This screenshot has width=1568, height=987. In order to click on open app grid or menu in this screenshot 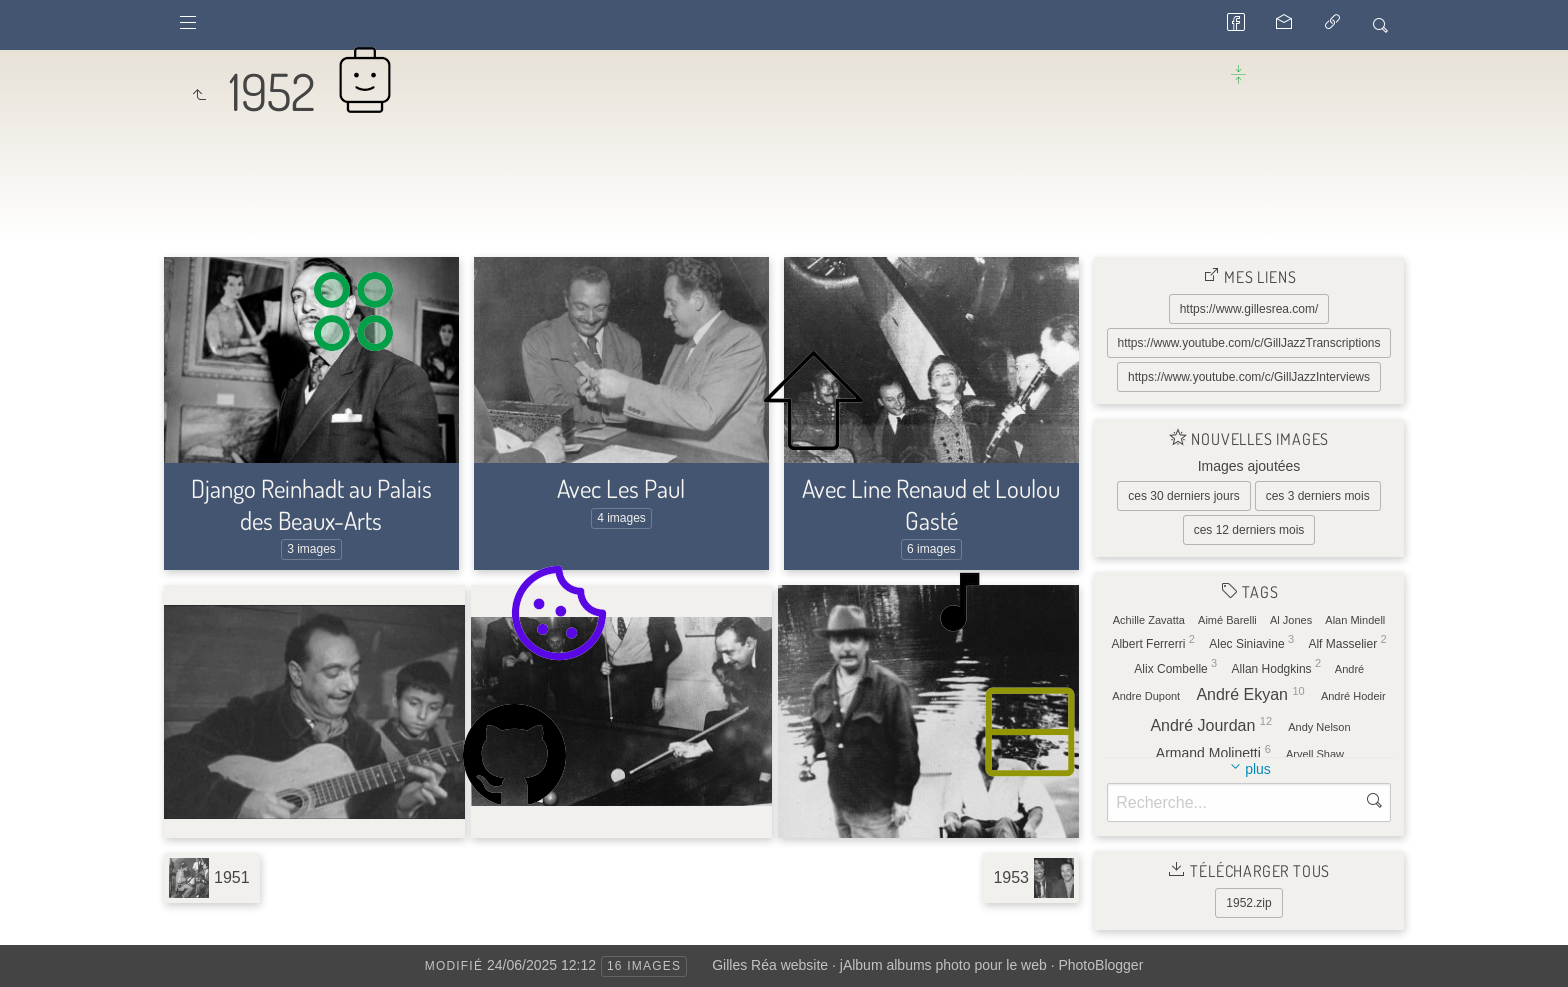, I will do `click(353, 311)`.